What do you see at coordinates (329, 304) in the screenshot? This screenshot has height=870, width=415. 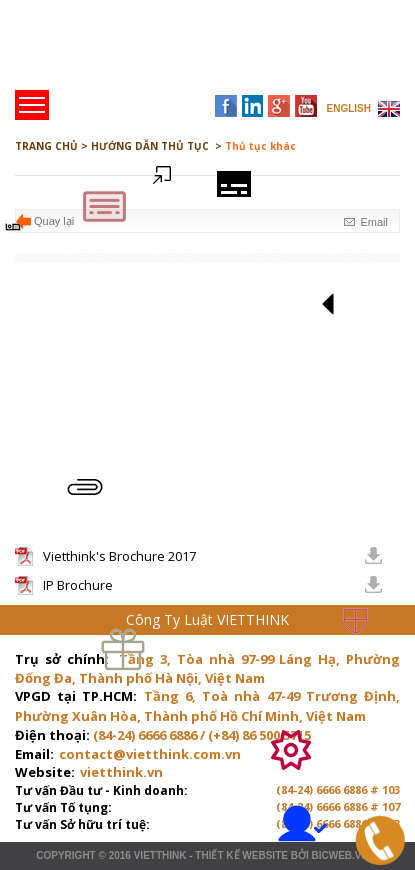 I see `go back to the previous screen` at bounding box center [329, 304].